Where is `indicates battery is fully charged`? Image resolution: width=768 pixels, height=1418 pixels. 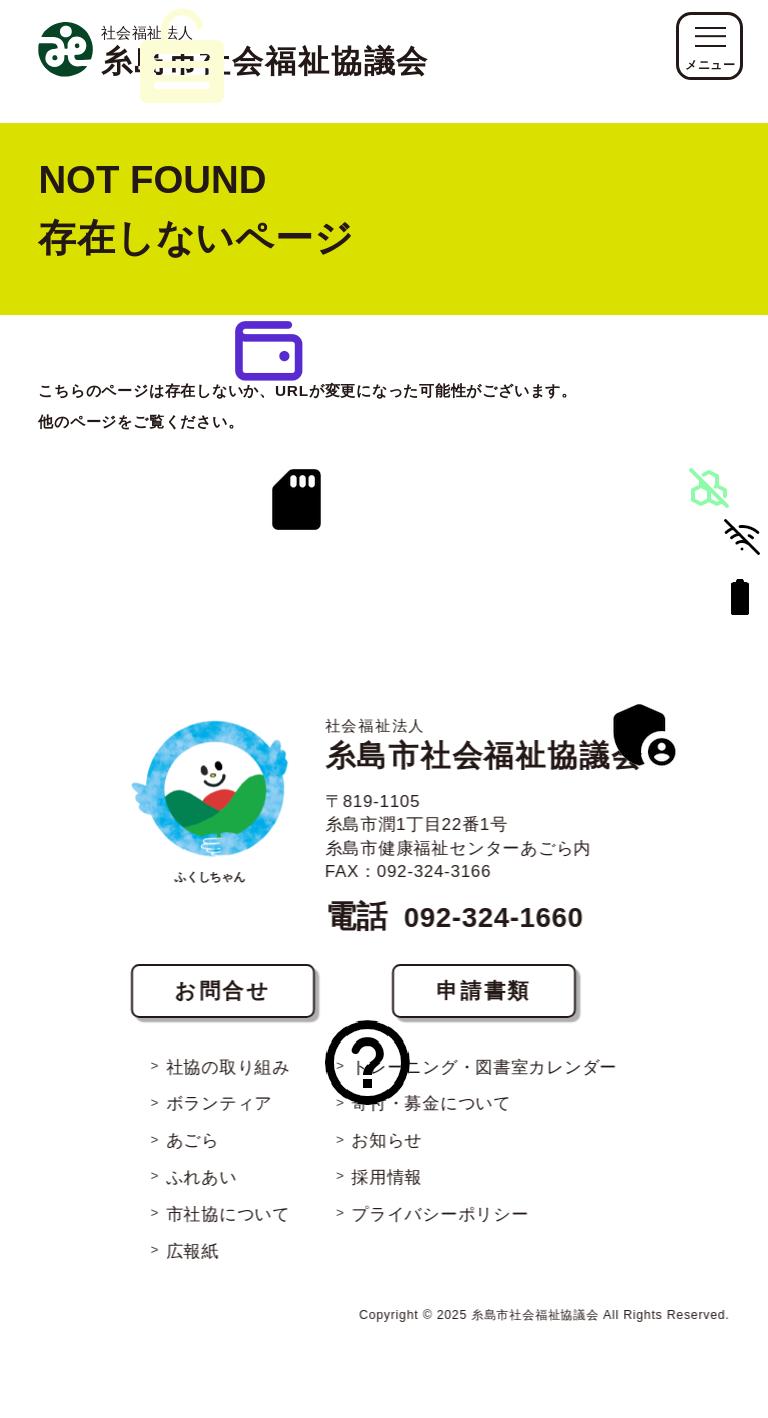 indicates battery is fully charged is located at coordinates (740, 597).